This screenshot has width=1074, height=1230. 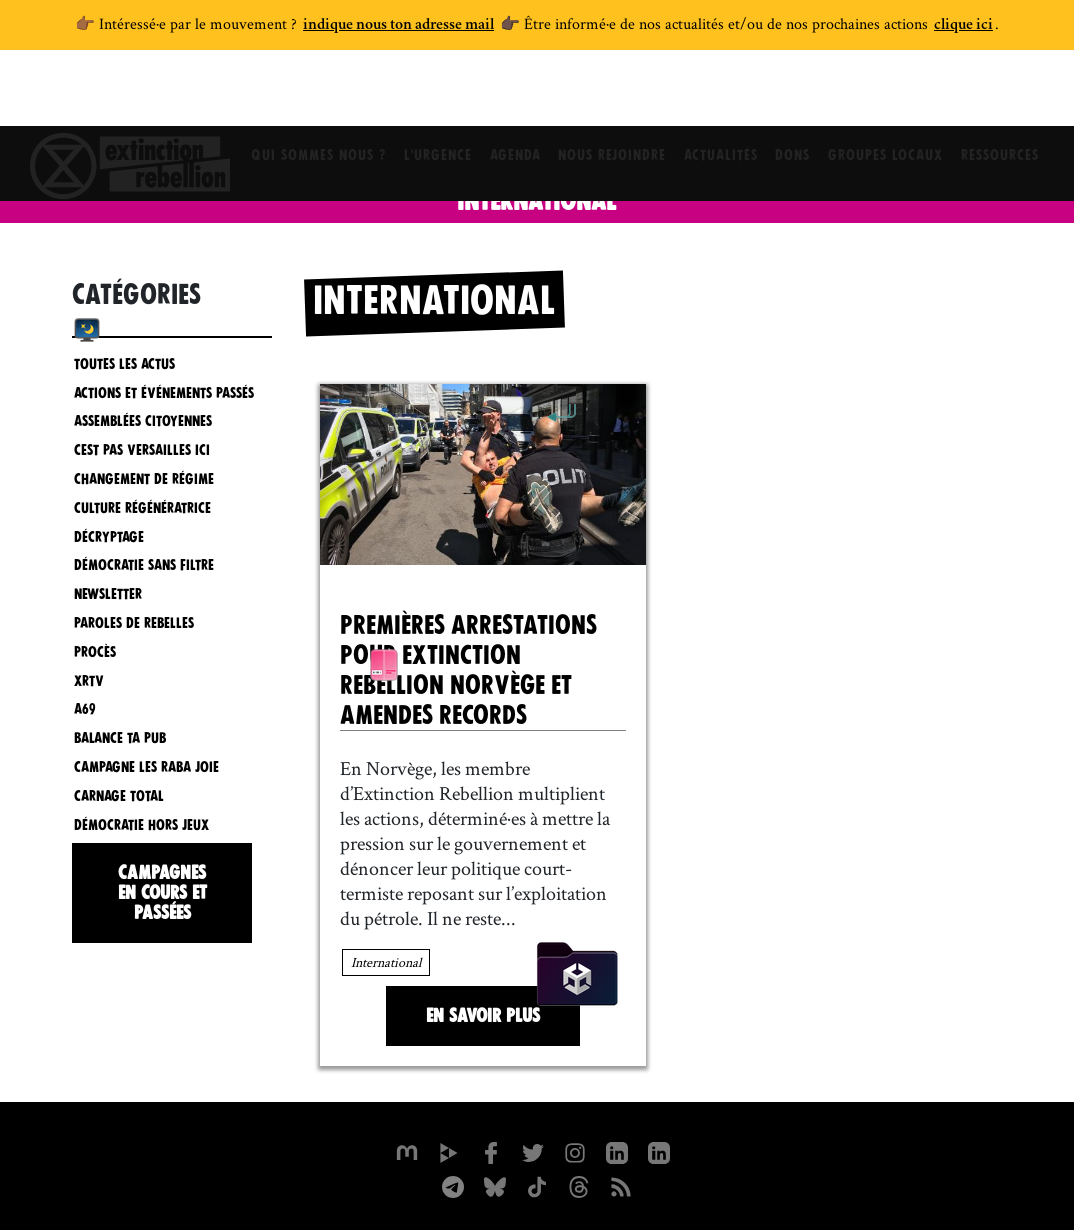 I want to click on open unity project files folder, so click(x=577, y=976).